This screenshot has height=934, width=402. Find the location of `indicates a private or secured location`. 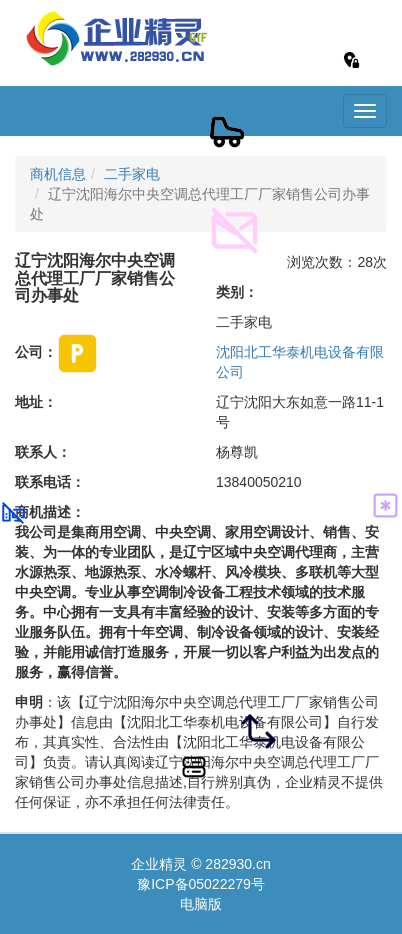

indicates a private or secured location is located at coordinates (351, 59).